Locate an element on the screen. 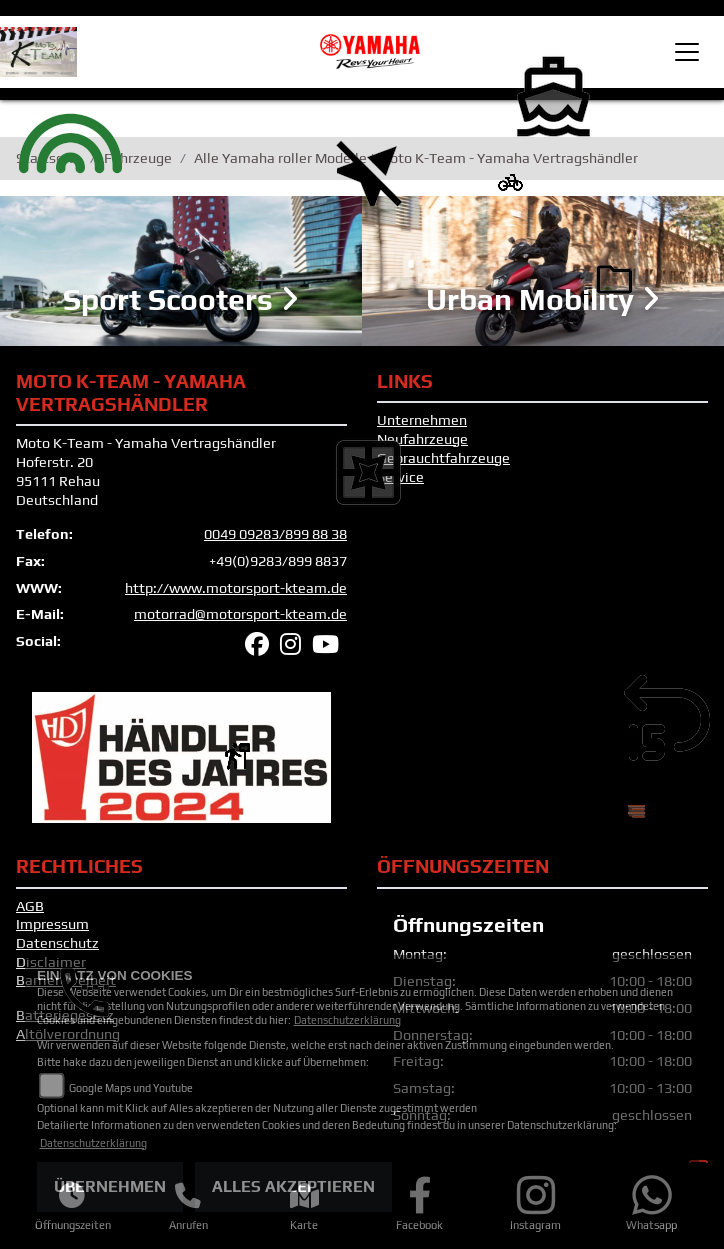  align text to the right is located at coordinates (636, 811).